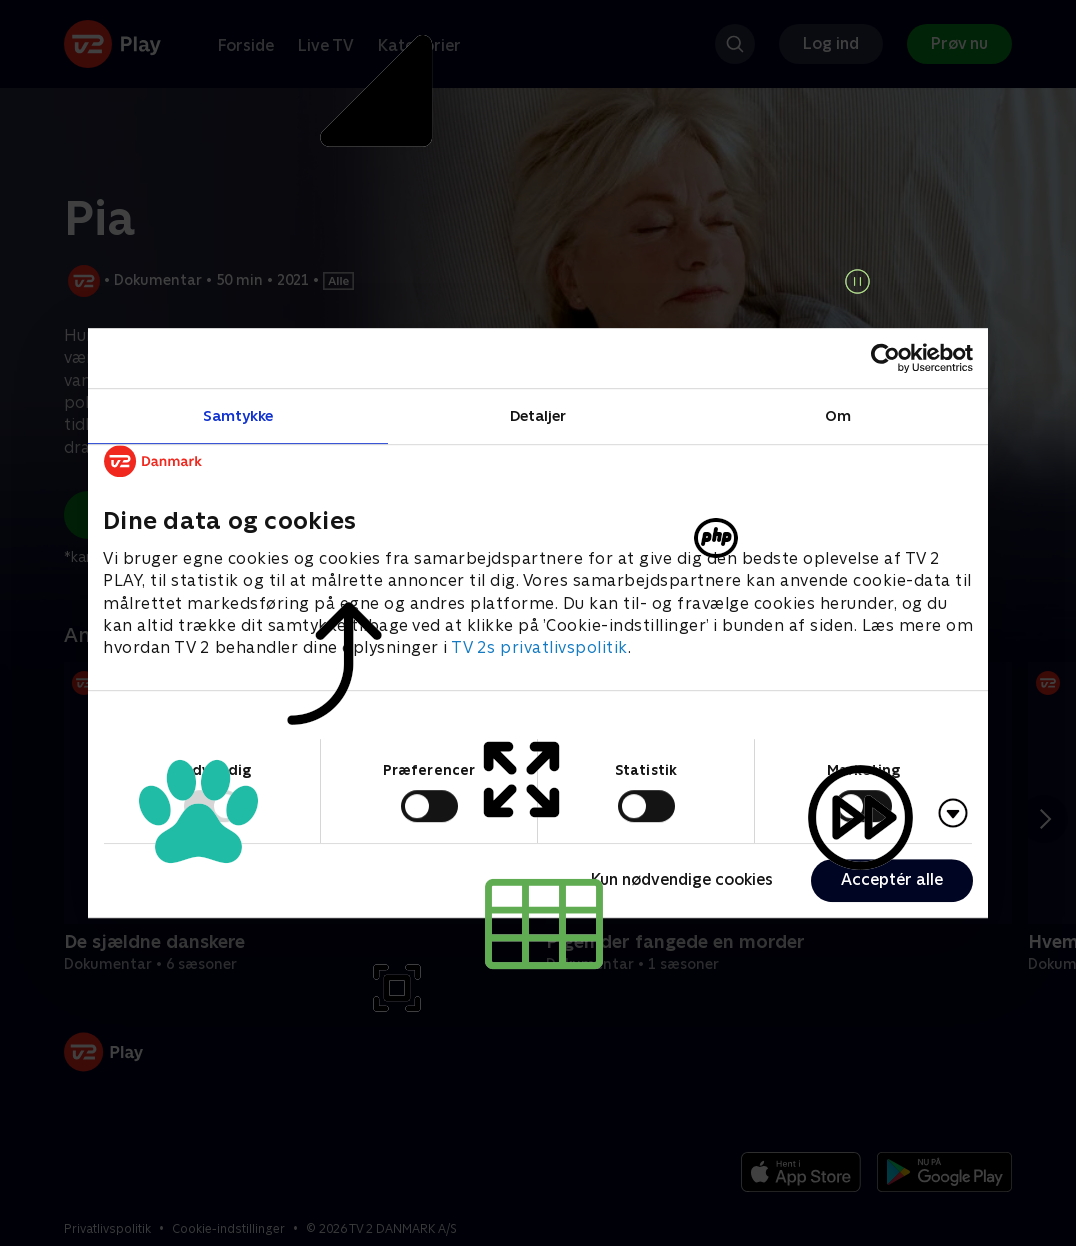 The height and width of the screenshot is (1246, 1076). Describe the element at coordinates (860, 817) in the screenshot. I see `skip forward in media playback` at that location.